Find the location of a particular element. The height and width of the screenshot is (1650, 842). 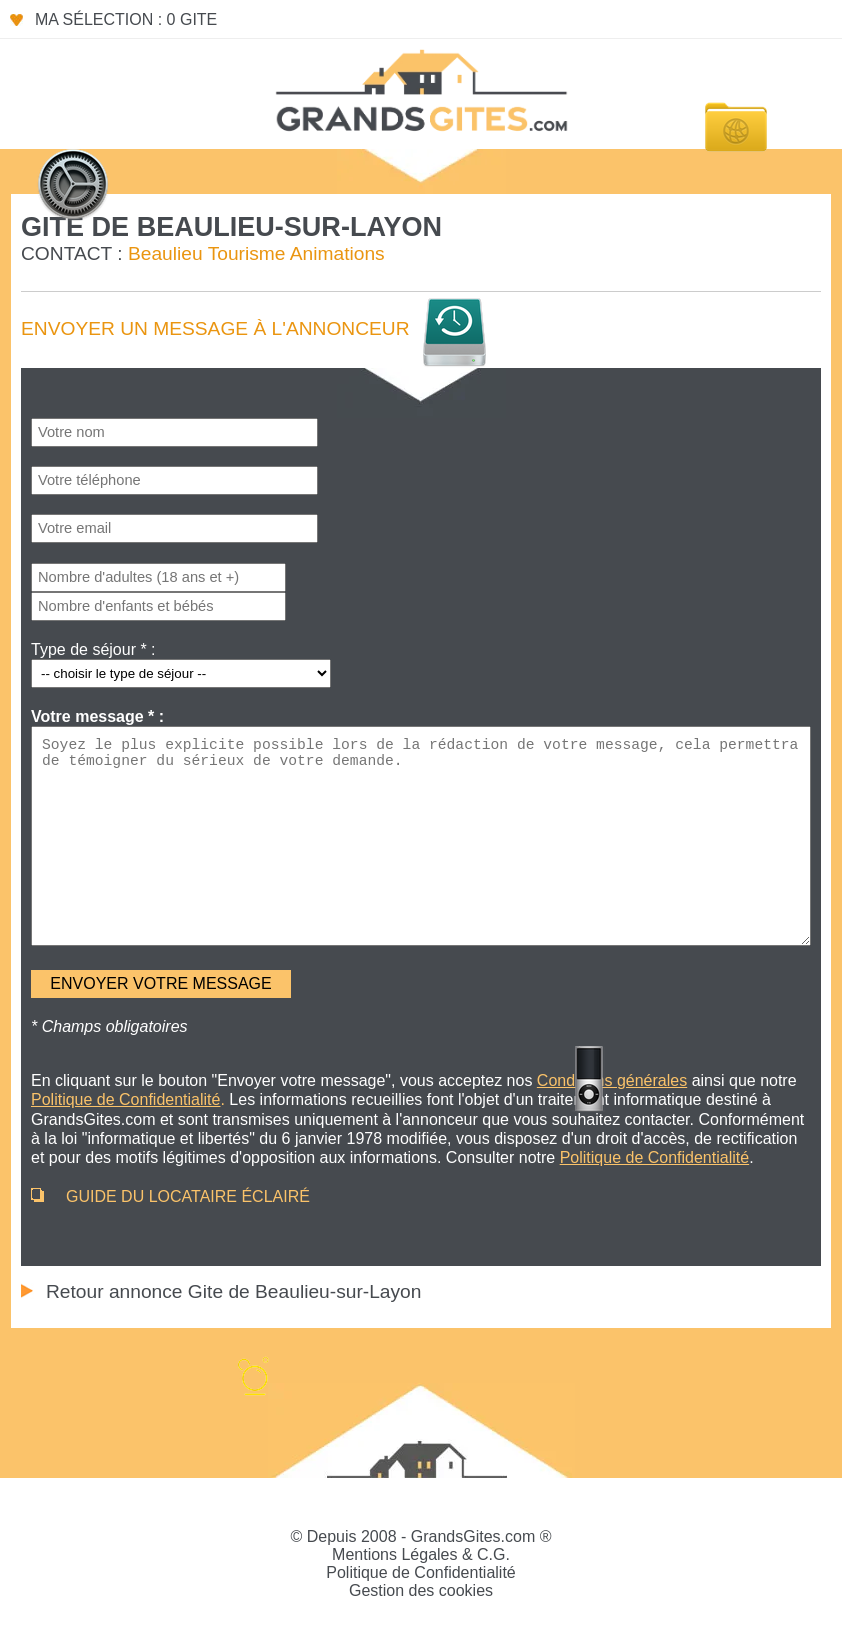

access time machine backup disk is located at coordinates (454, 333).